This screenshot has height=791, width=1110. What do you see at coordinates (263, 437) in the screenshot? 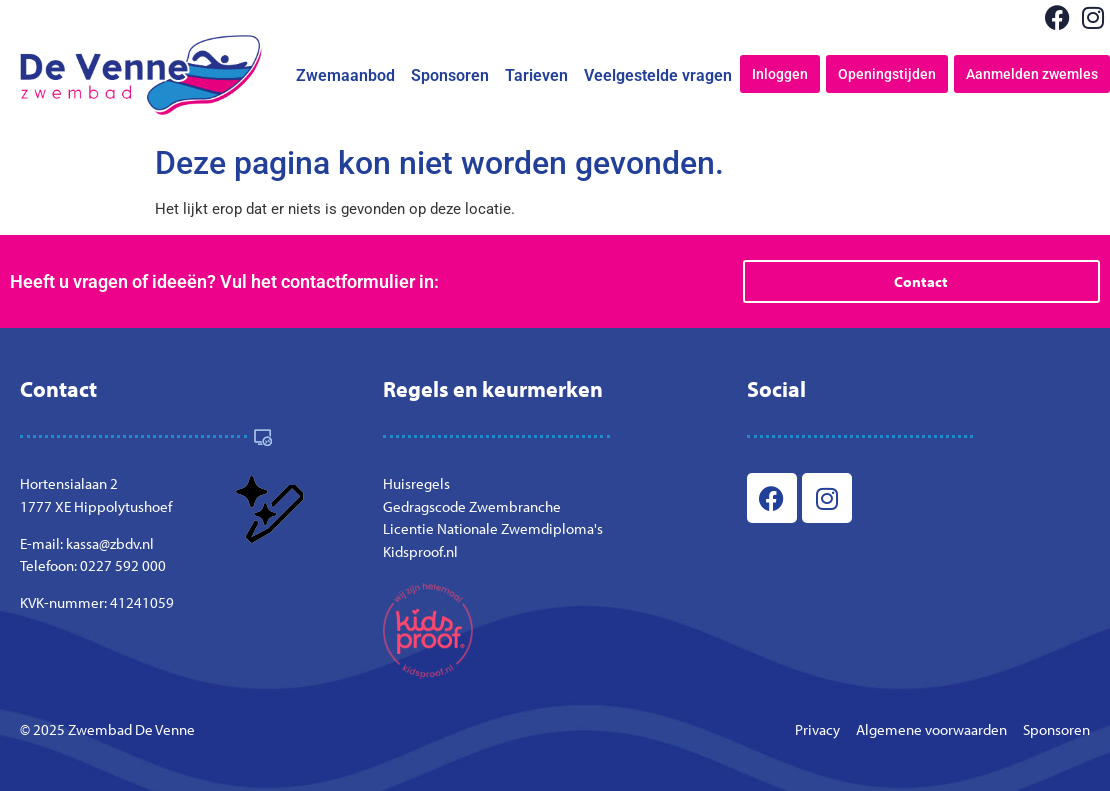
I see `access remote desktop connections` at bounding box center [263, 437].